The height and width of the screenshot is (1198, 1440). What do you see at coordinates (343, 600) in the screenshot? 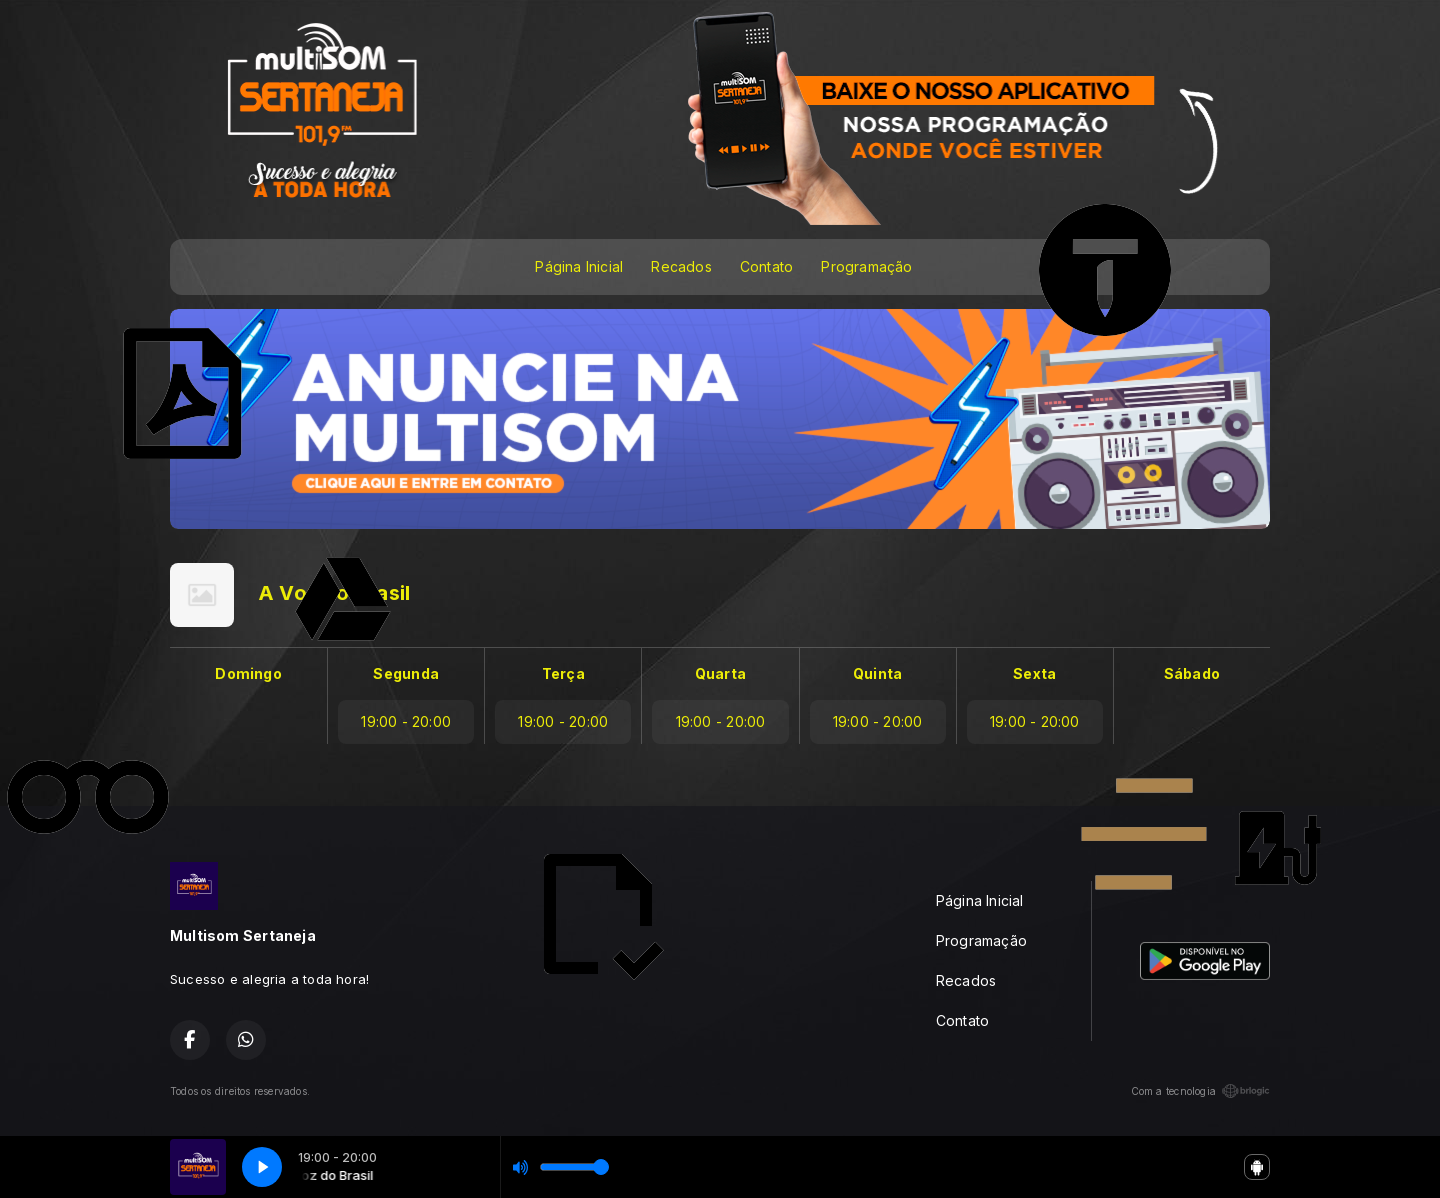
I see `open Google Drive` at bounding box center [343, 600].